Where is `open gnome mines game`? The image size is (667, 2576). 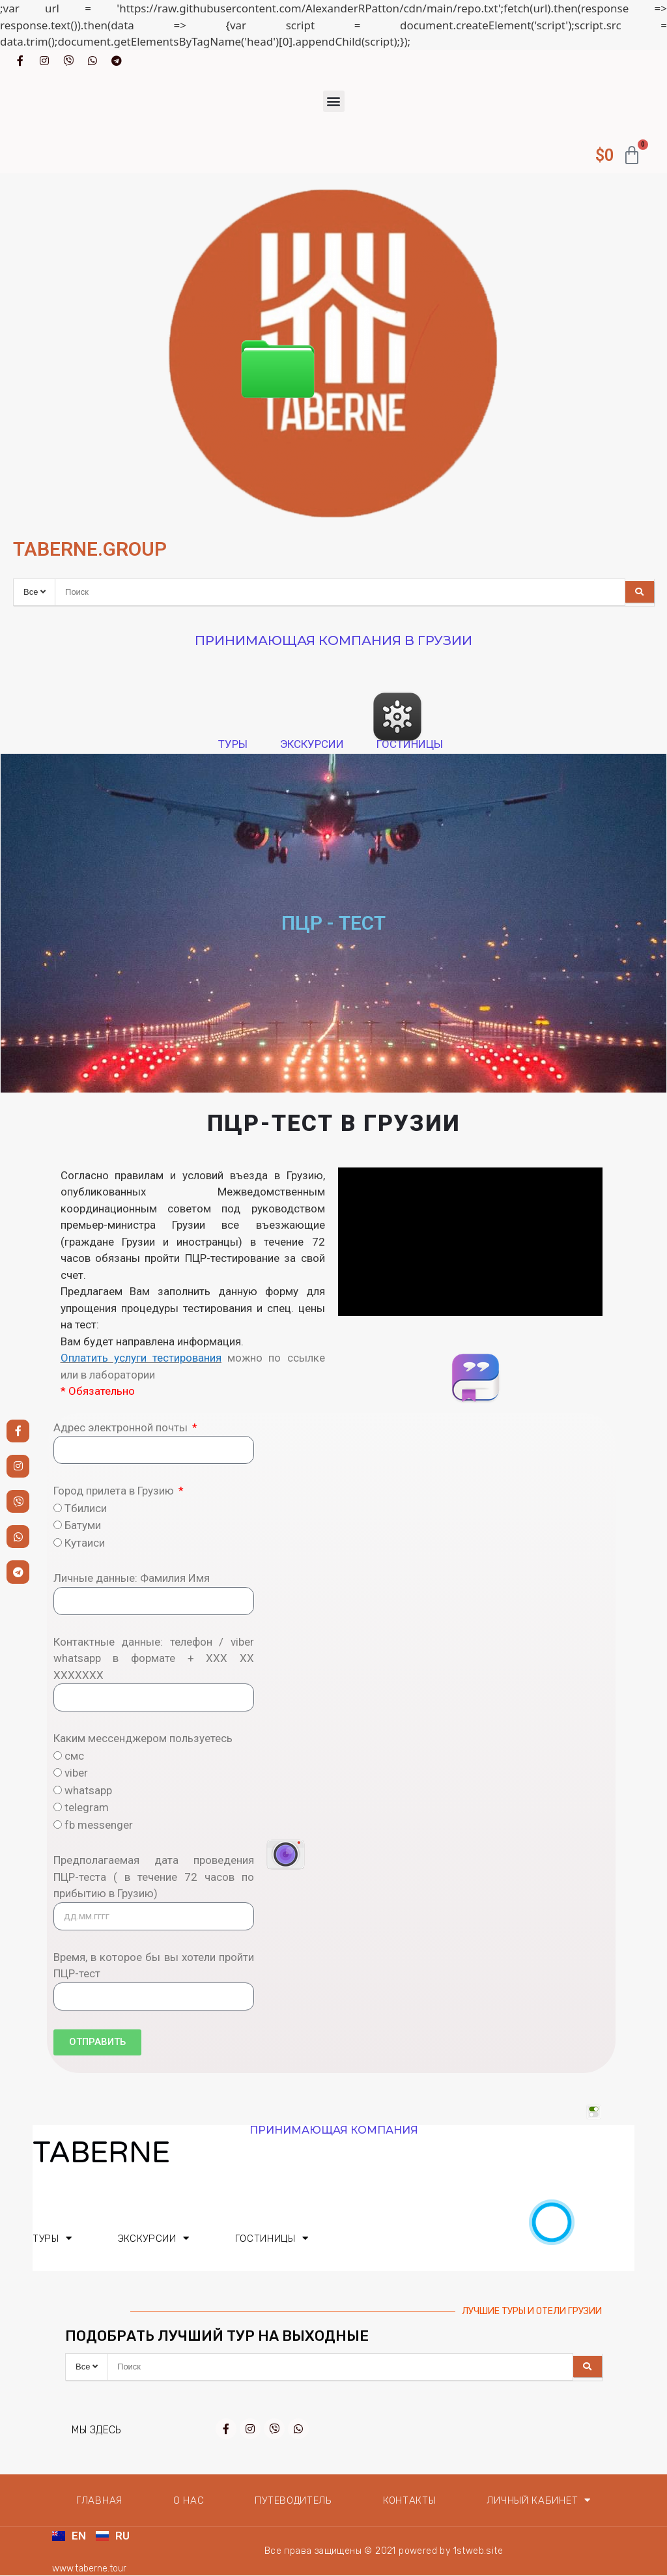
open gnome mines game is located at coordinates (397, 717).